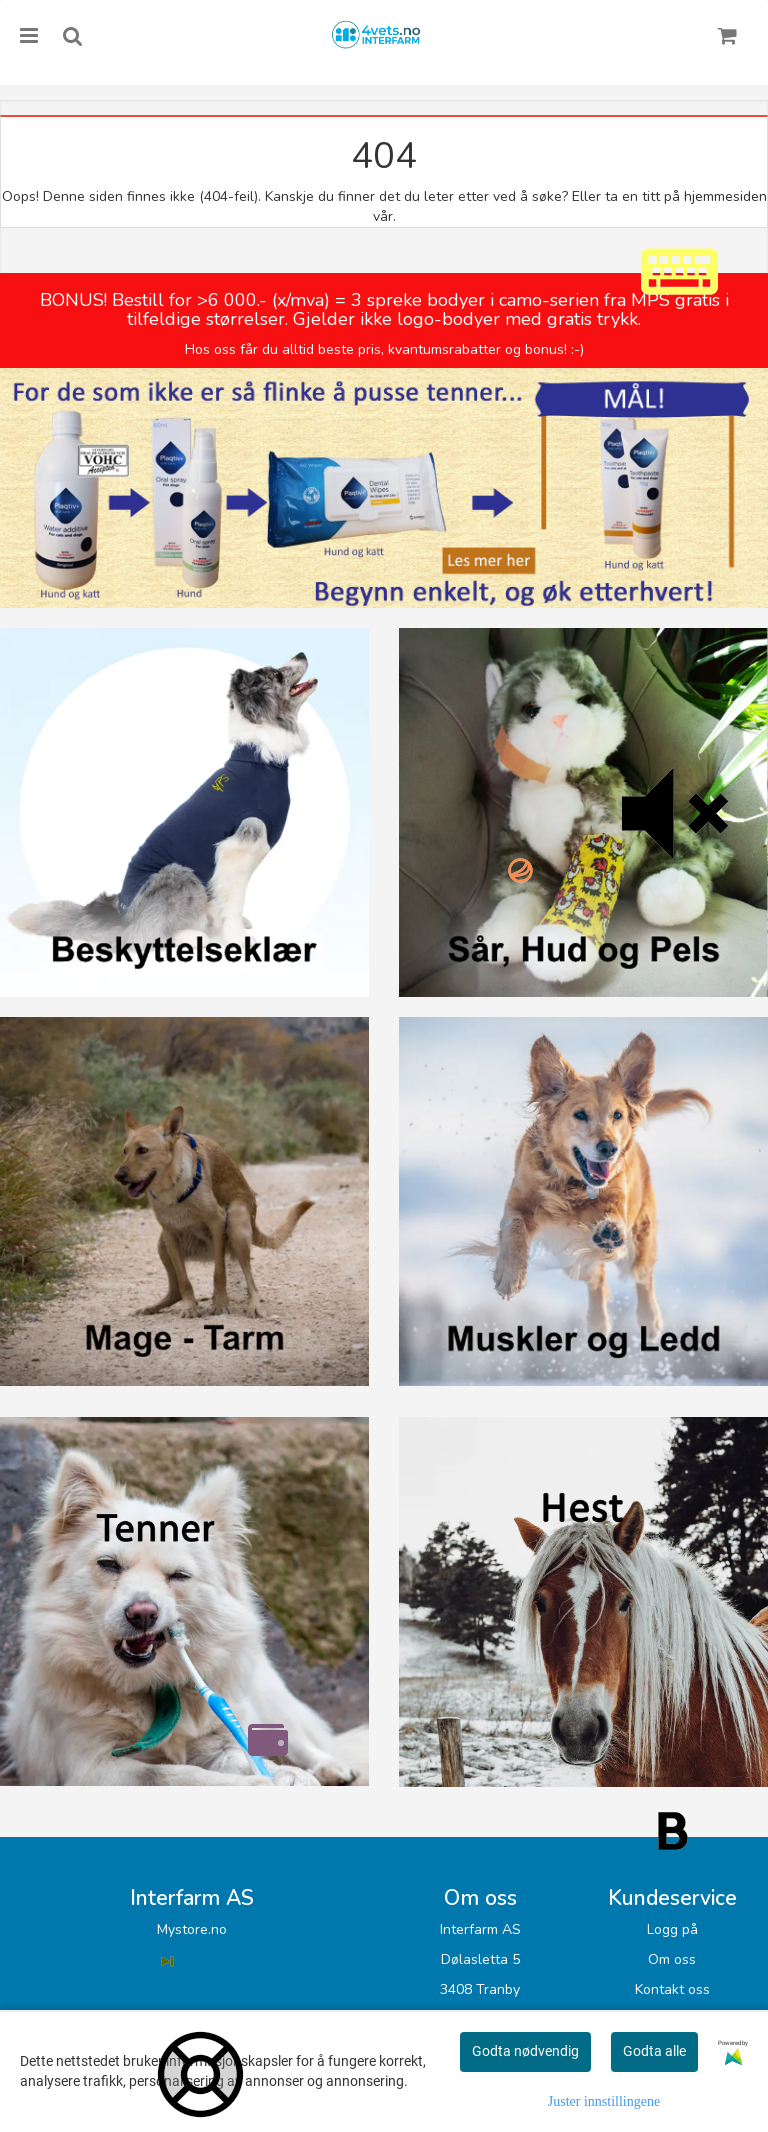  What do you see at coordinates (520, 870) in the screenshot?
I see `pepsi brand logo` at bounding box center [520, 870].